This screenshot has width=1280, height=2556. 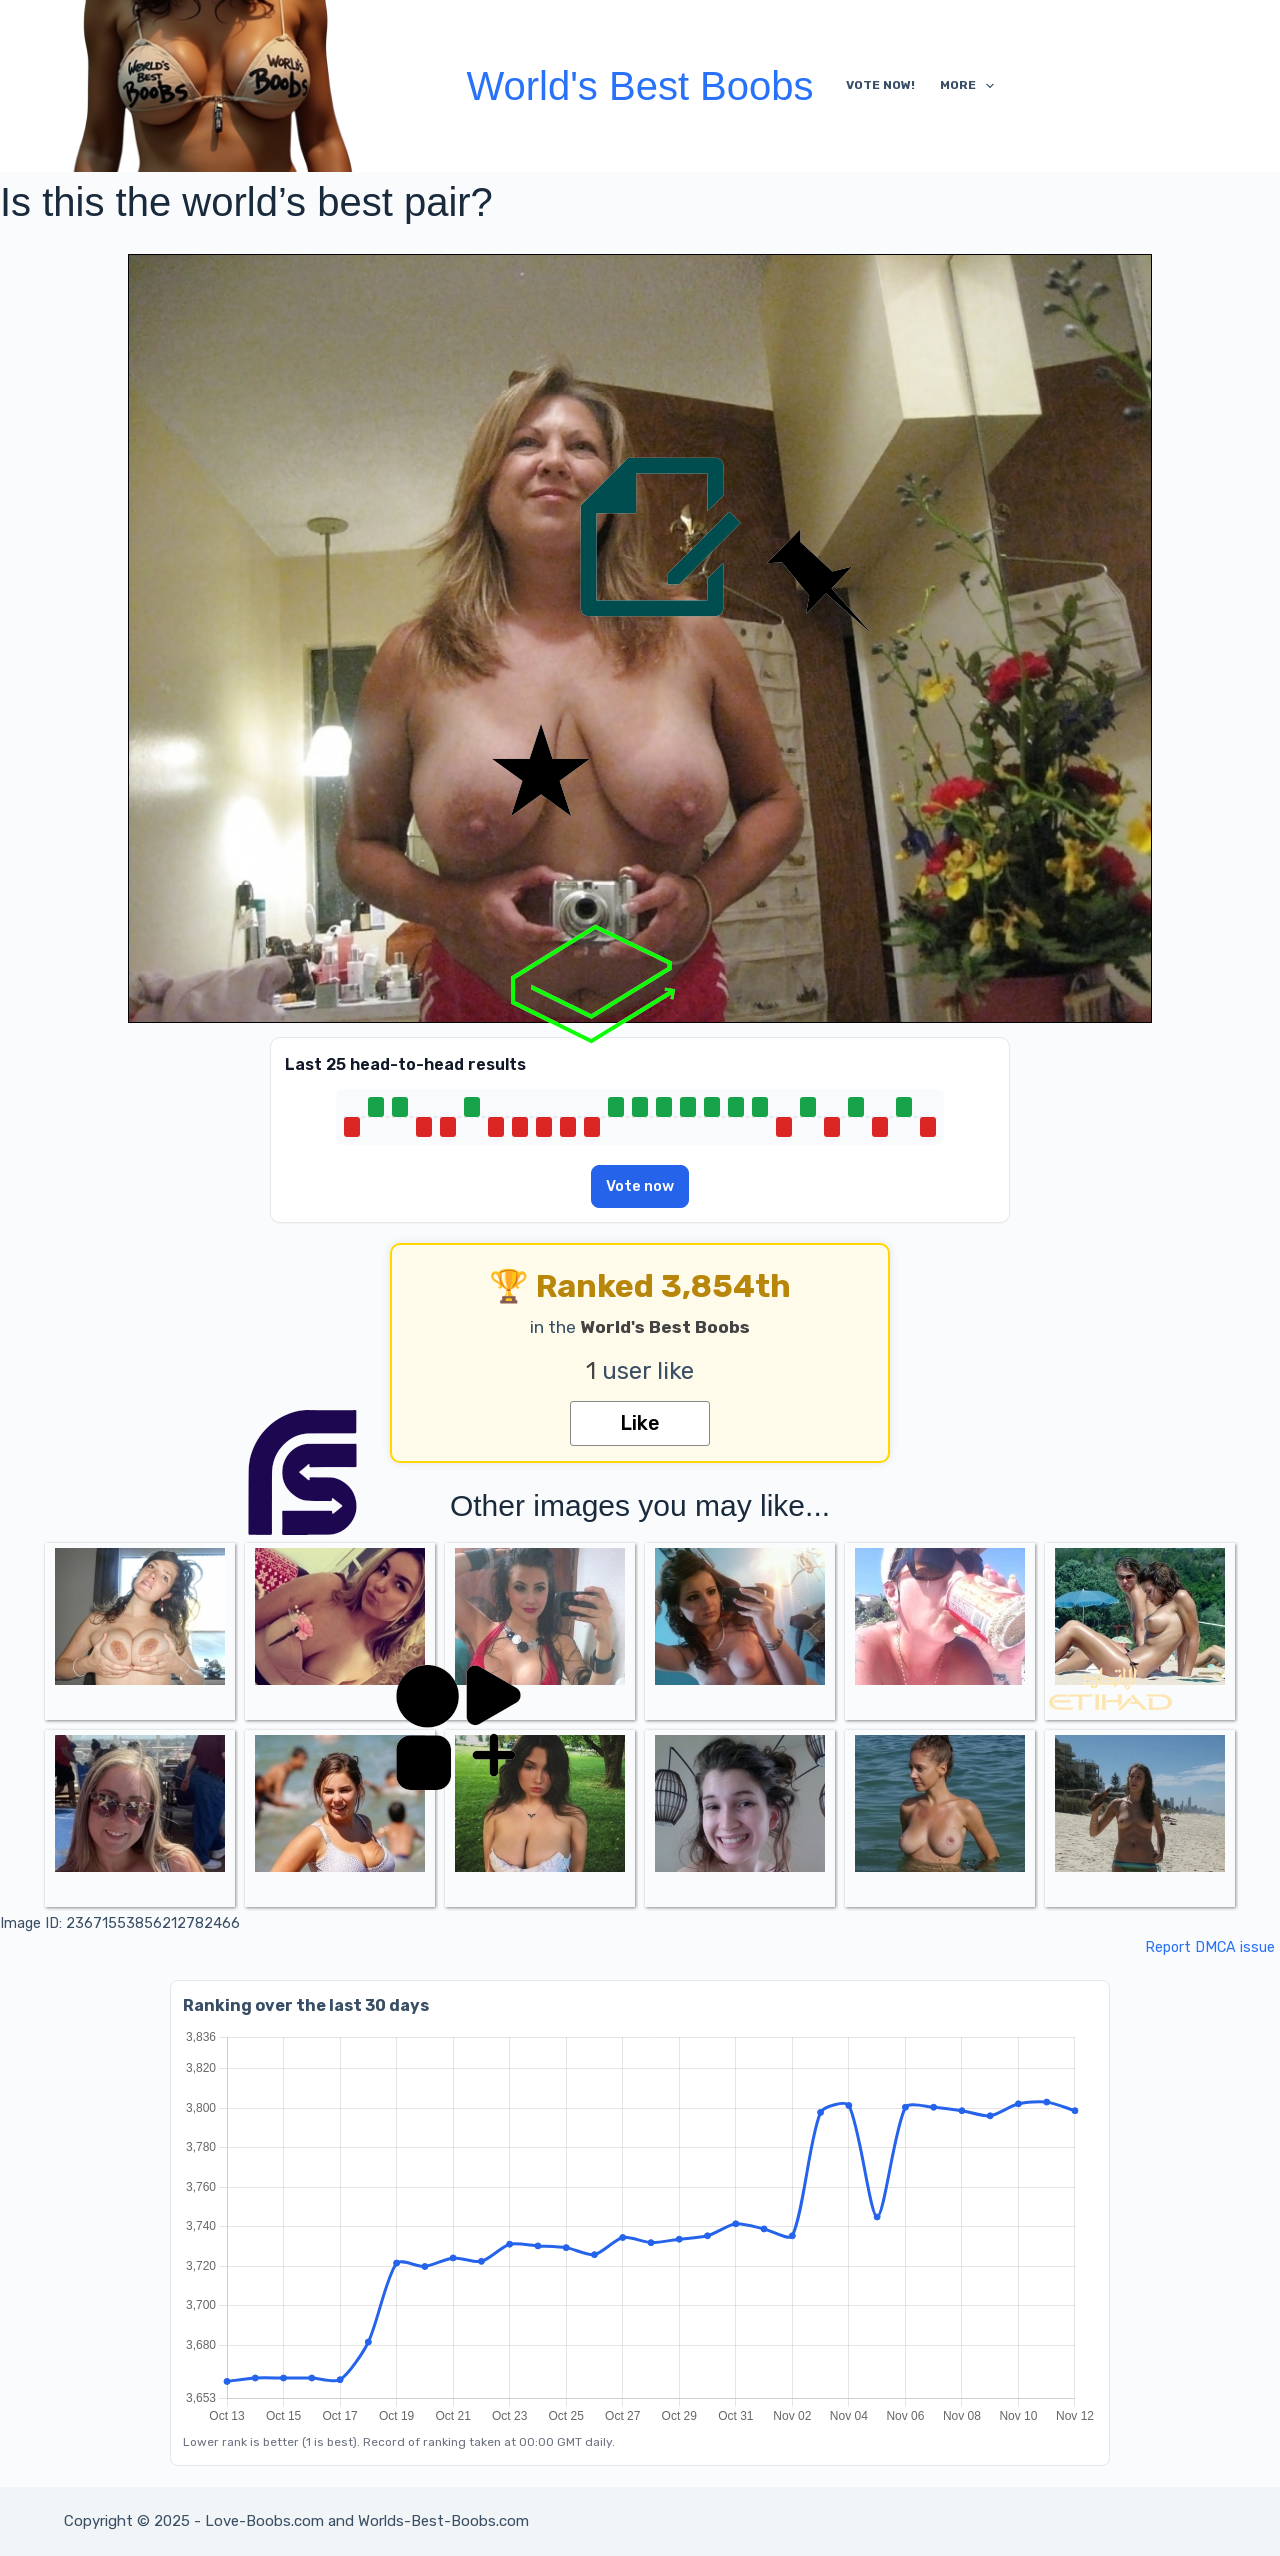 I want to click on rsocket protocol or framework branding, so click(x=302, y=1472).